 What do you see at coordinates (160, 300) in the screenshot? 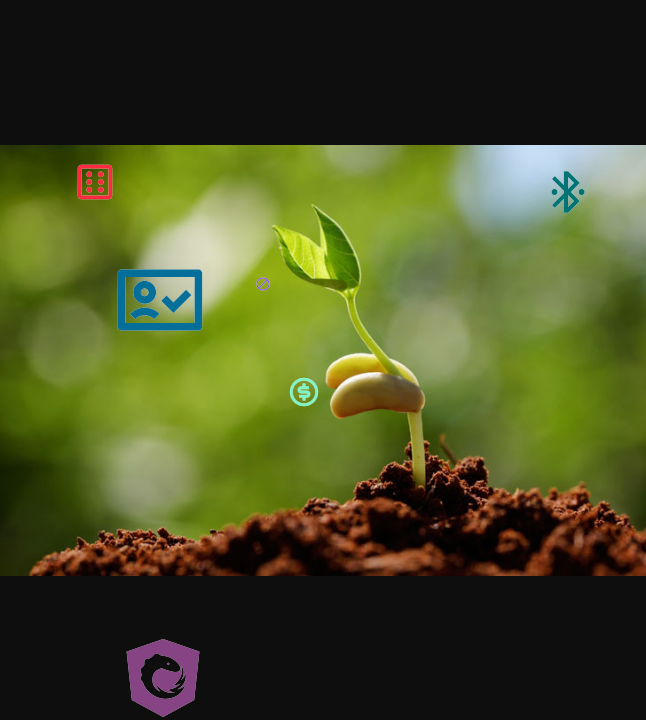
I see `verified ID or credential` at bounding box center [160, 300].